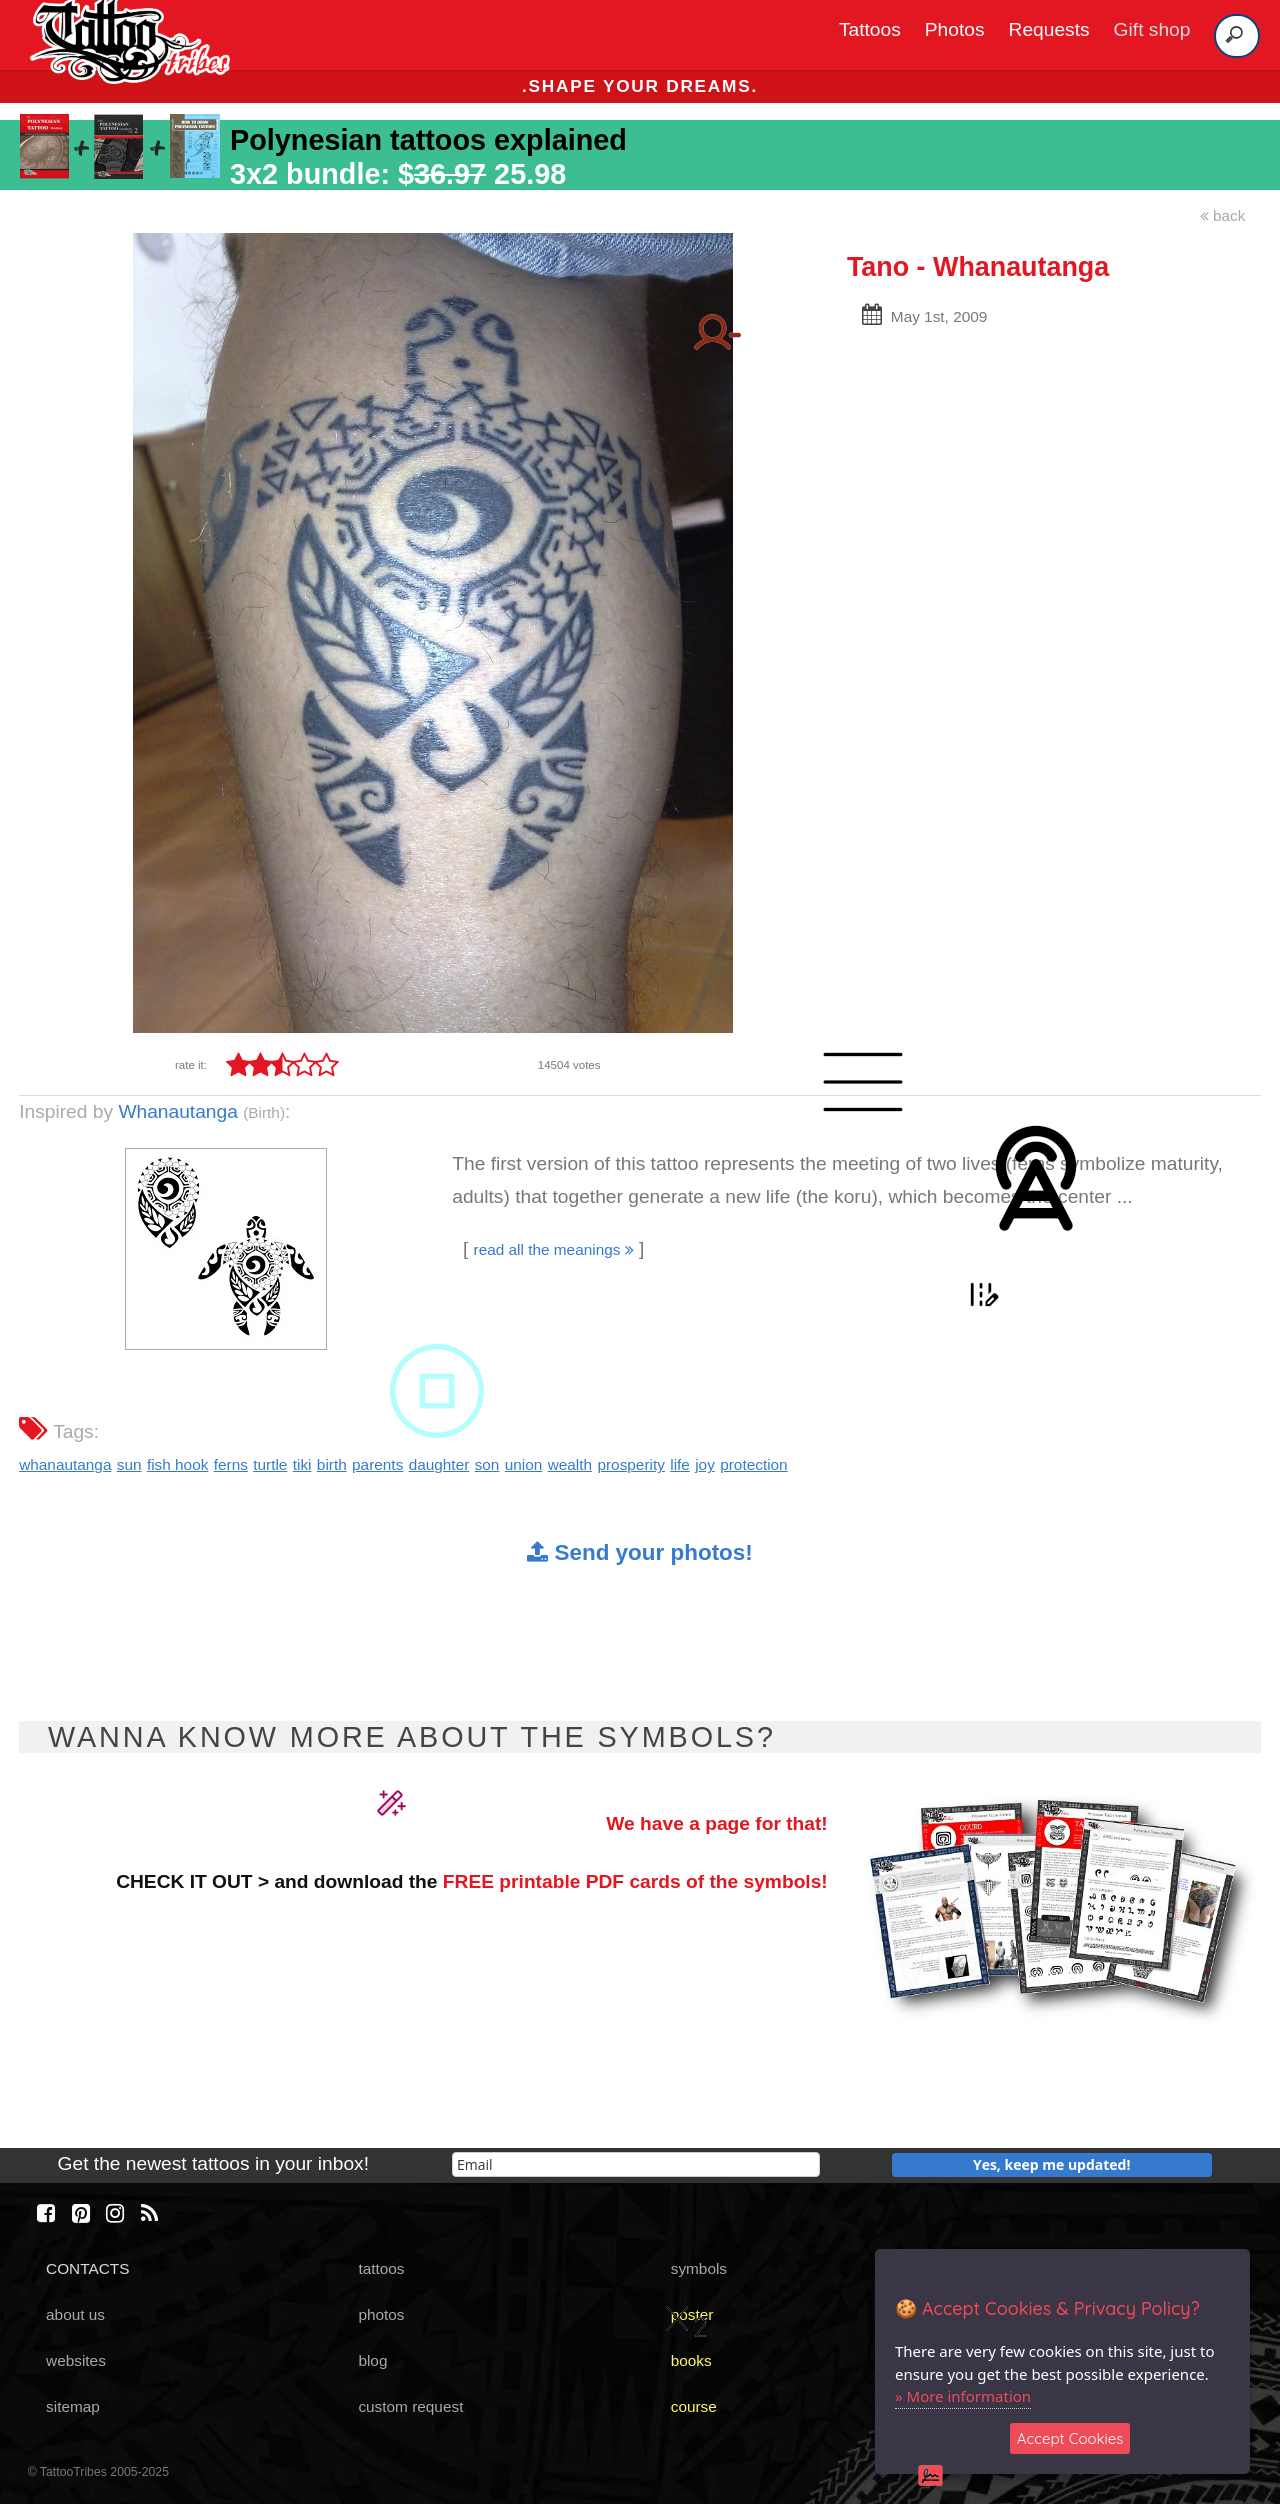  I want to click on open navigation menu, so click(863, 1082).